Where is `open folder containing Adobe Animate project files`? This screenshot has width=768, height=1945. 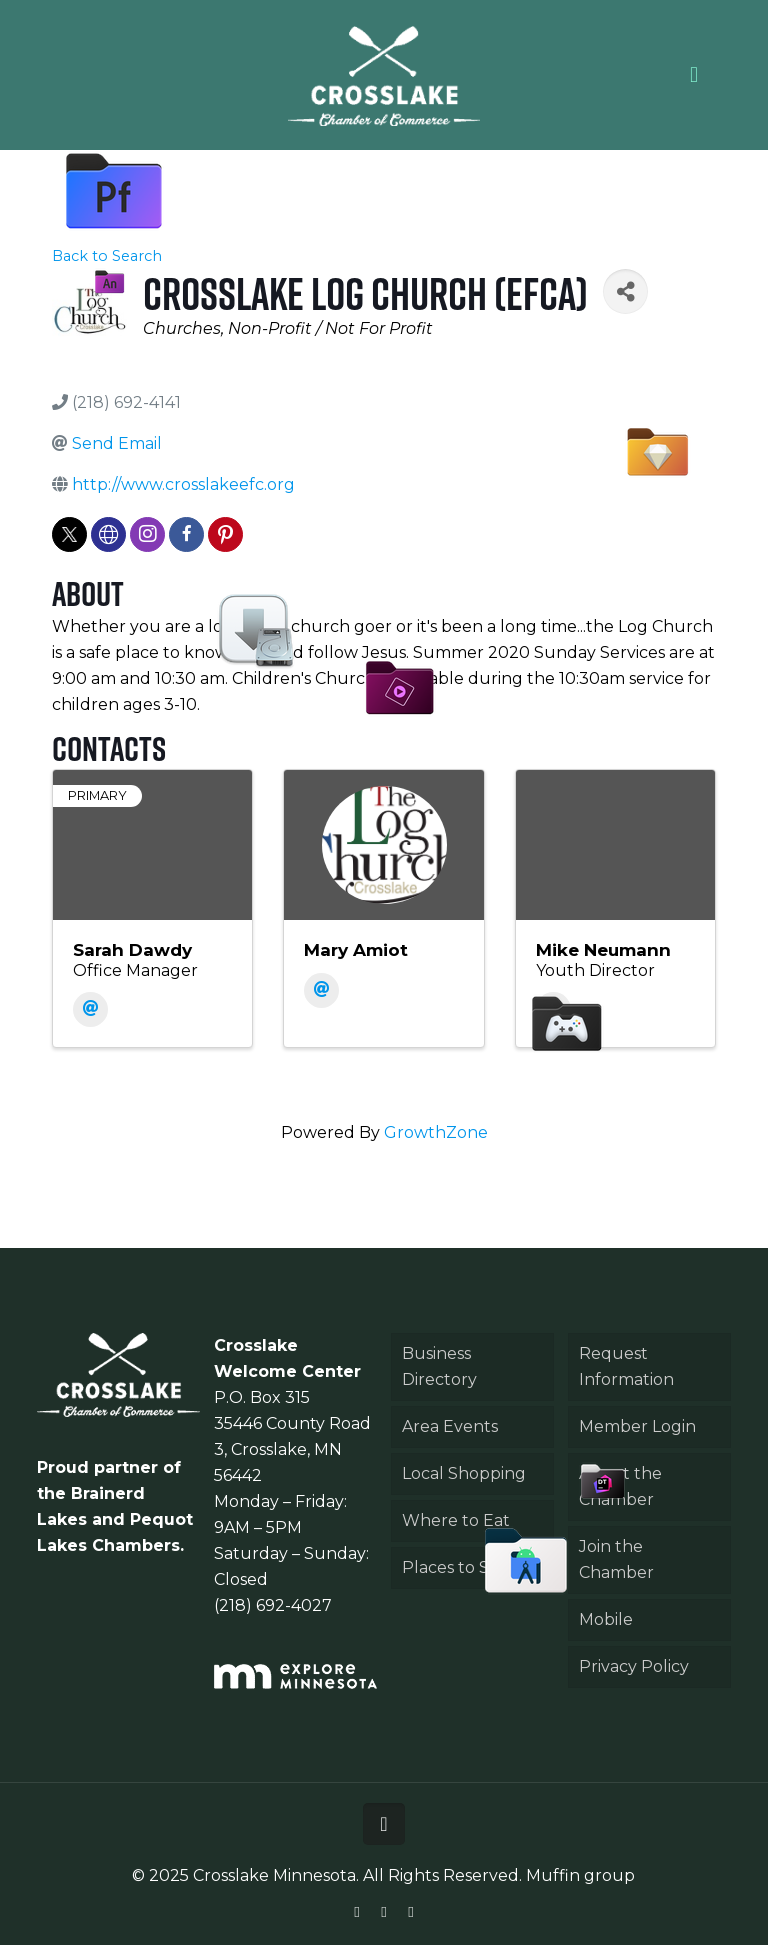
open folder containing Adobe Animate project files is located at coordinates (109, 282).